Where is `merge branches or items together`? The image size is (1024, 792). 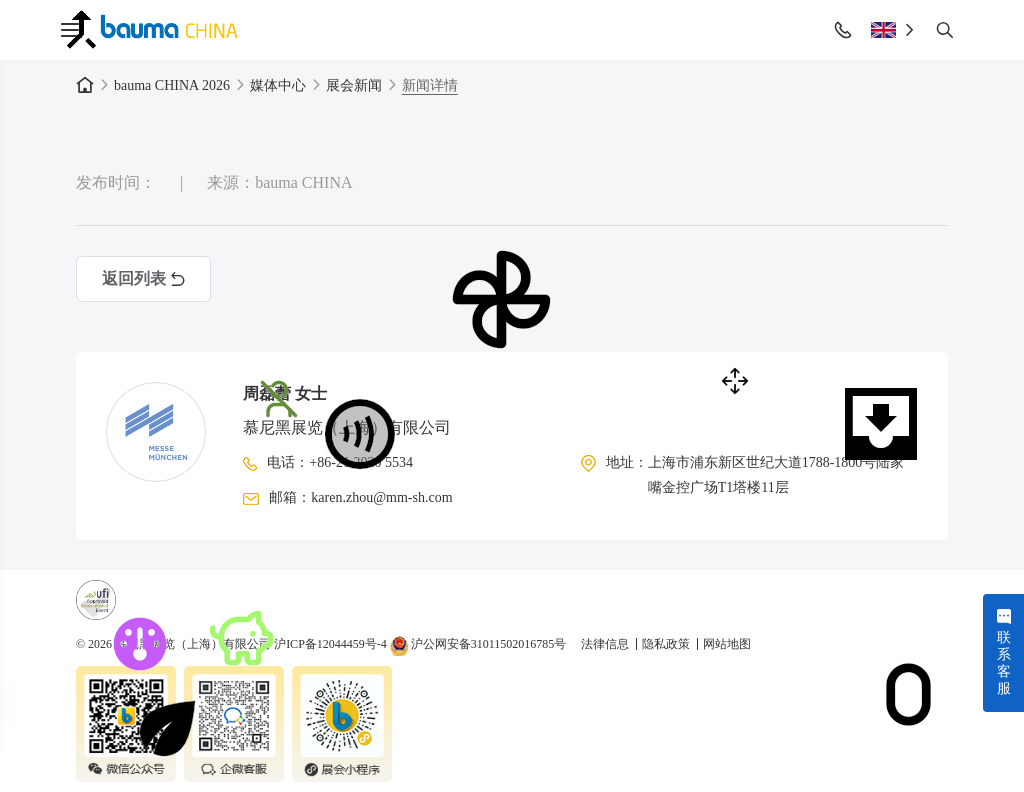 merge branches or items together is located at coordinates (81, 29).